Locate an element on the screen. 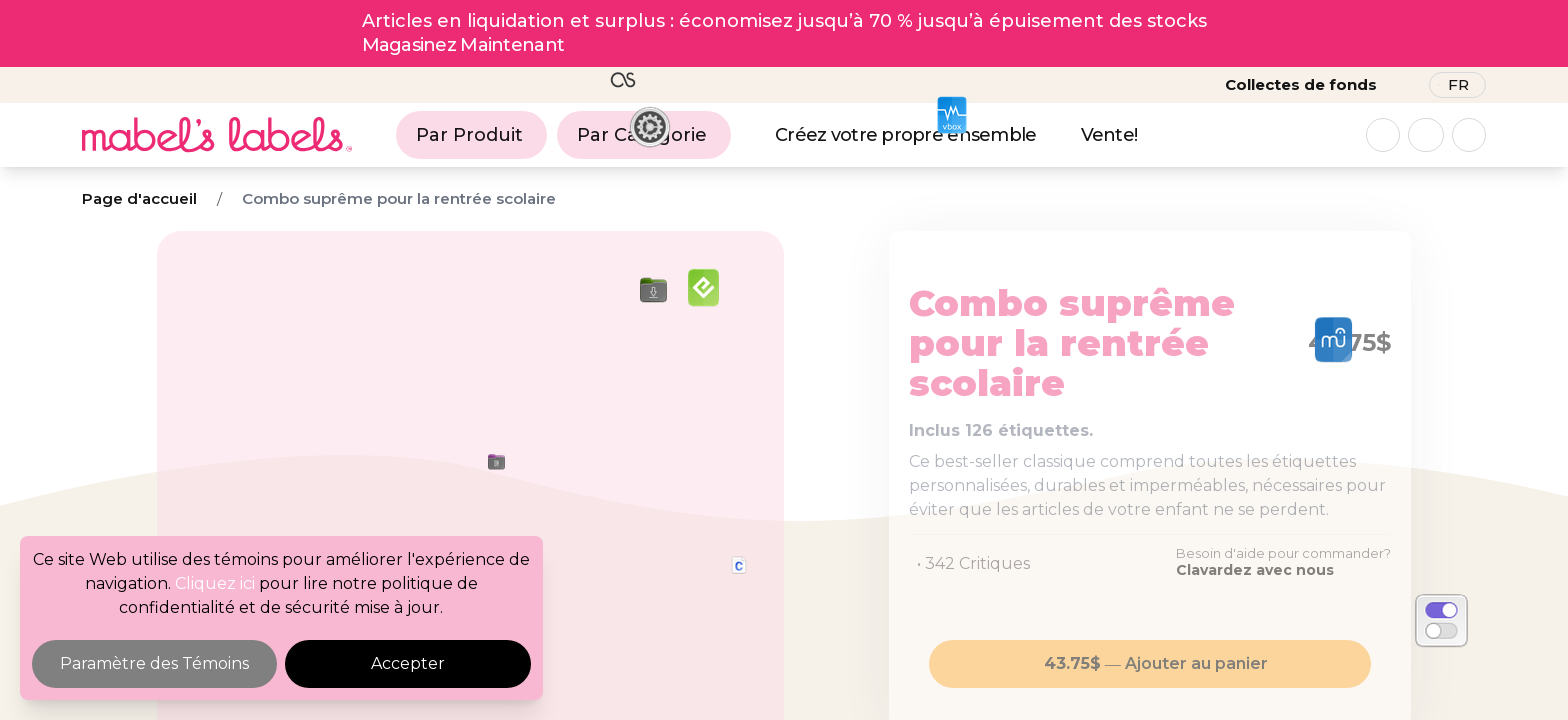 The image size is (1568, 720). open gnome tweaks to customize system settings is located at coordinates (1441, 620).